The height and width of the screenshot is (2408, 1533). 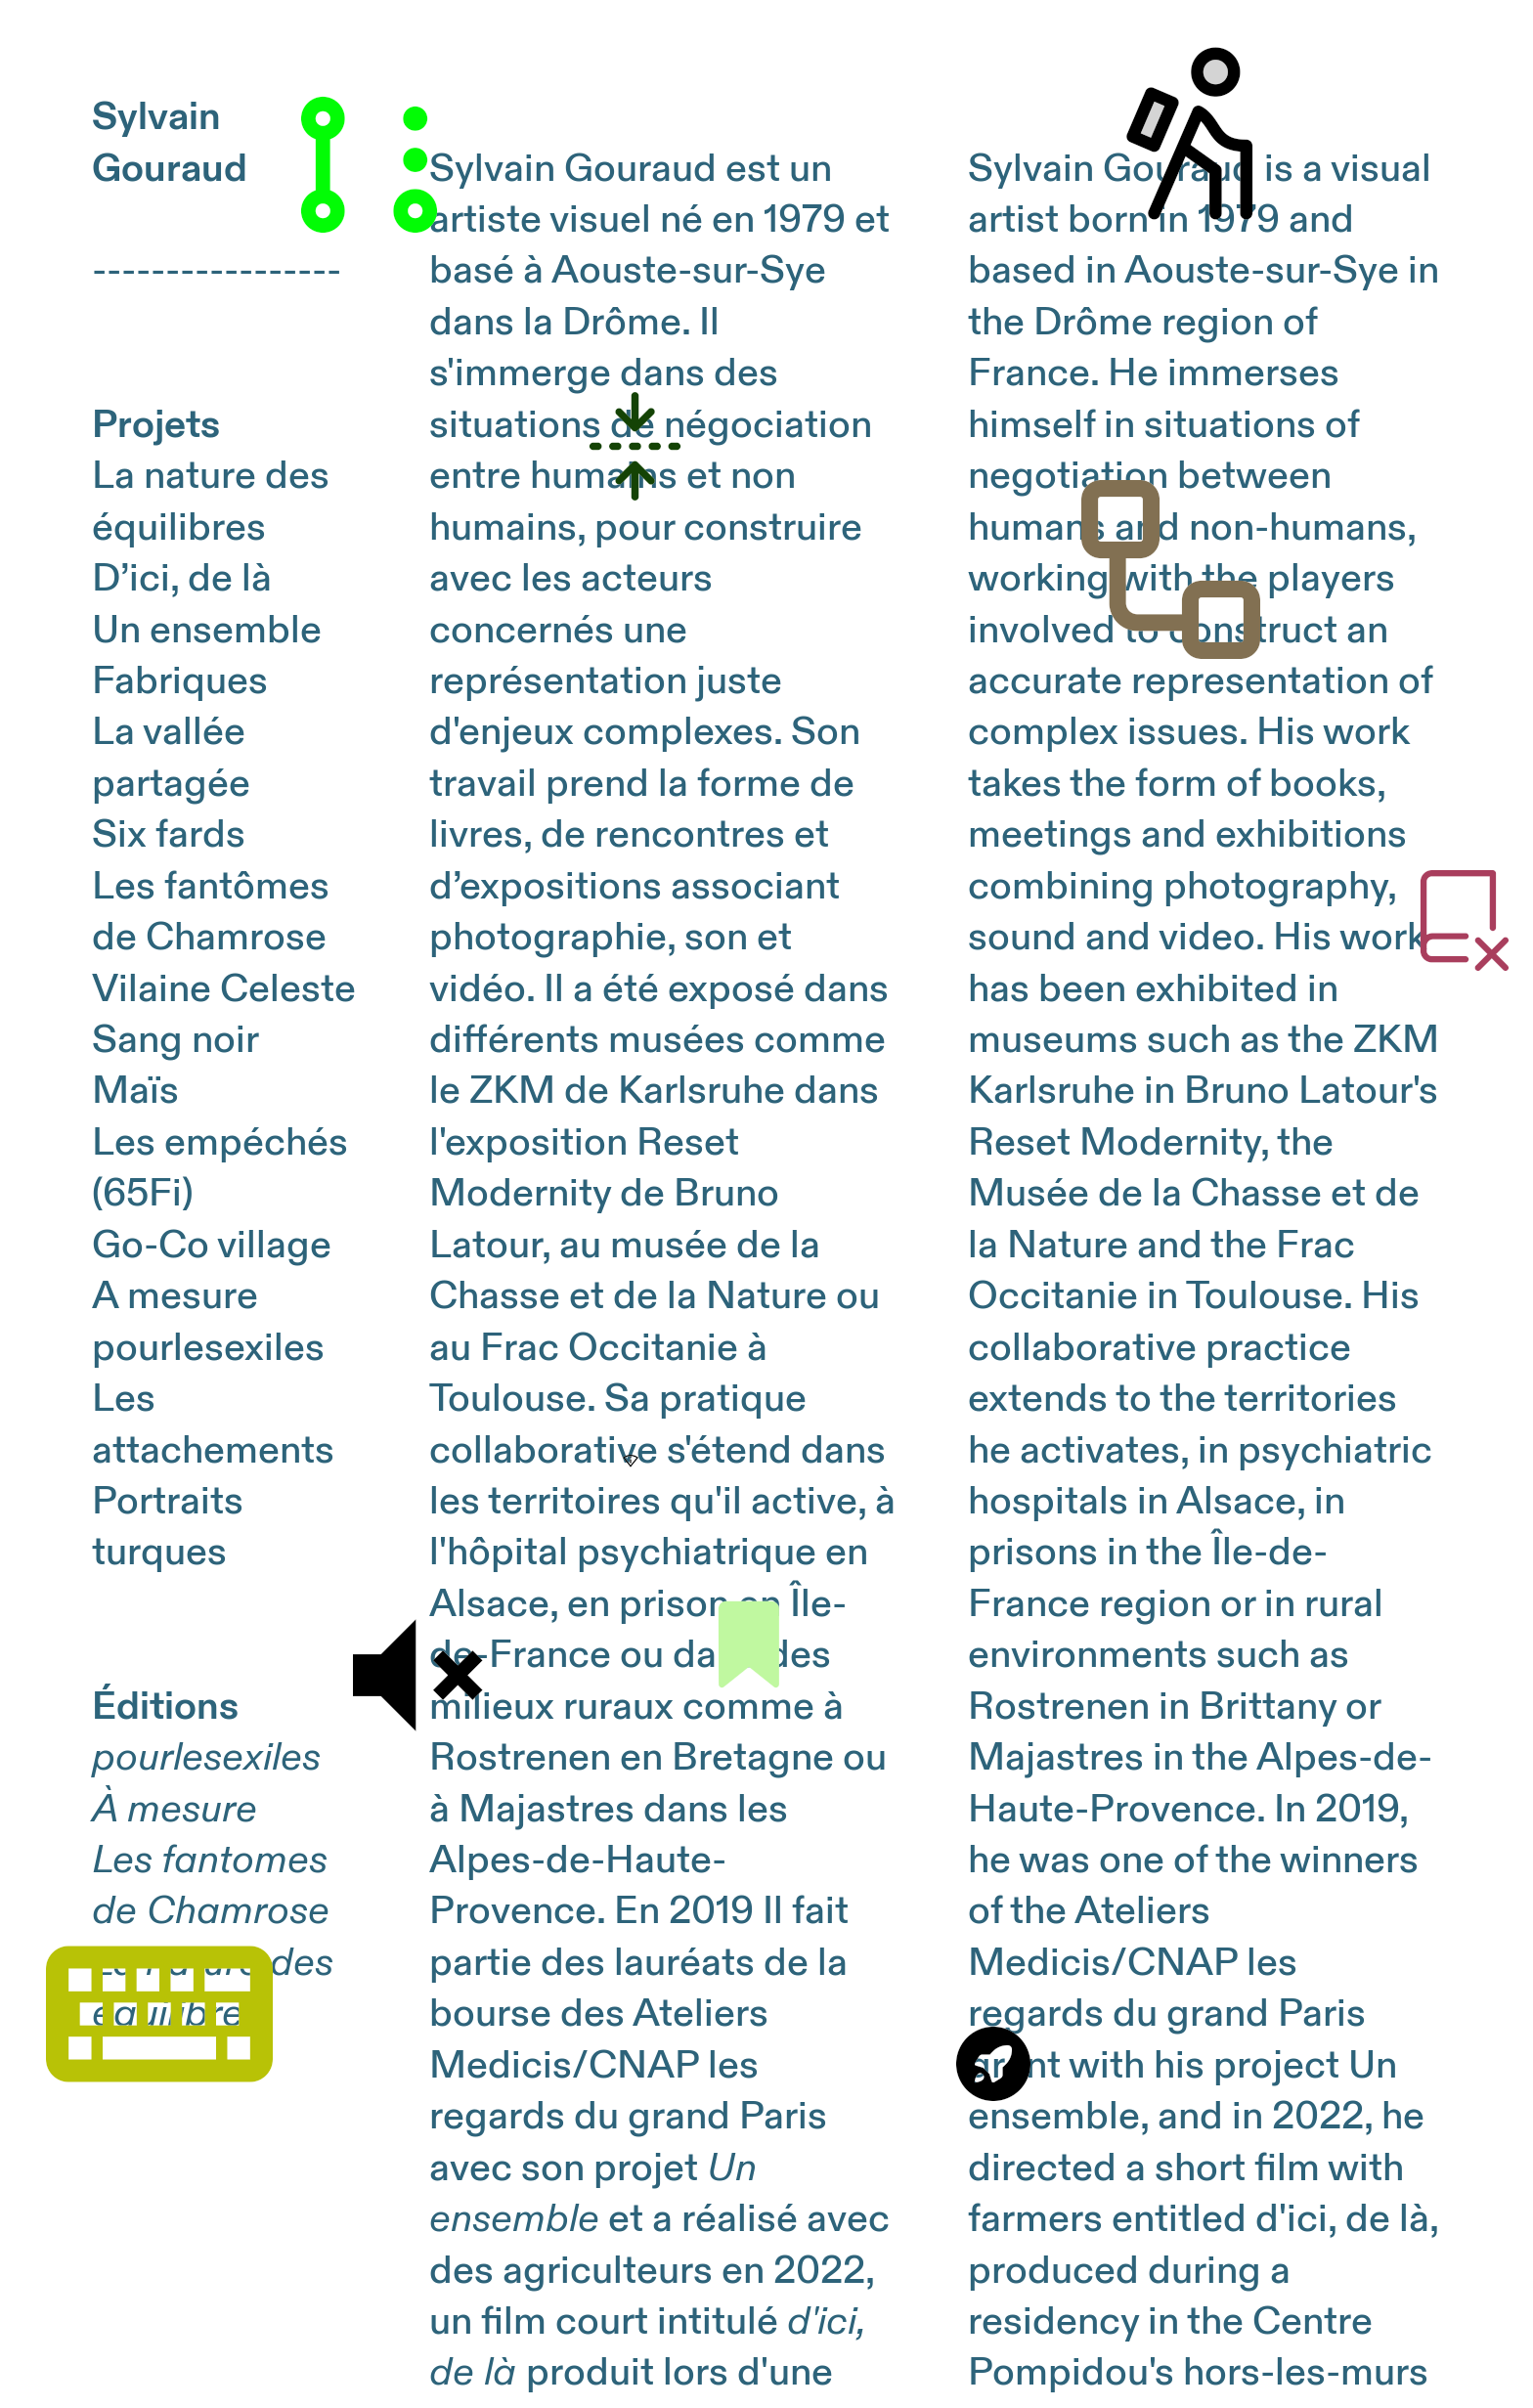 I want to click on indicates a saved or bookmarked item, so click(x=749, y=1644).